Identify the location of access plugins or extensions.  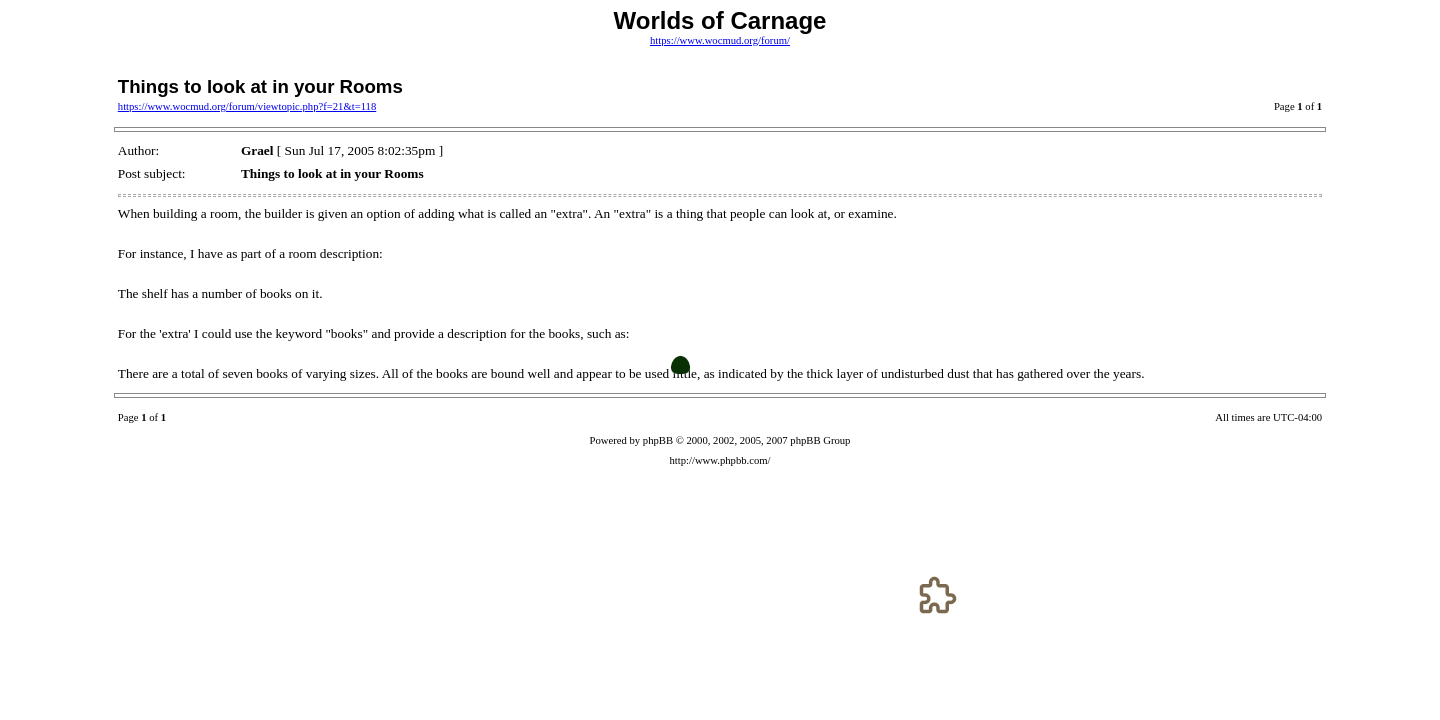
(938, 595).